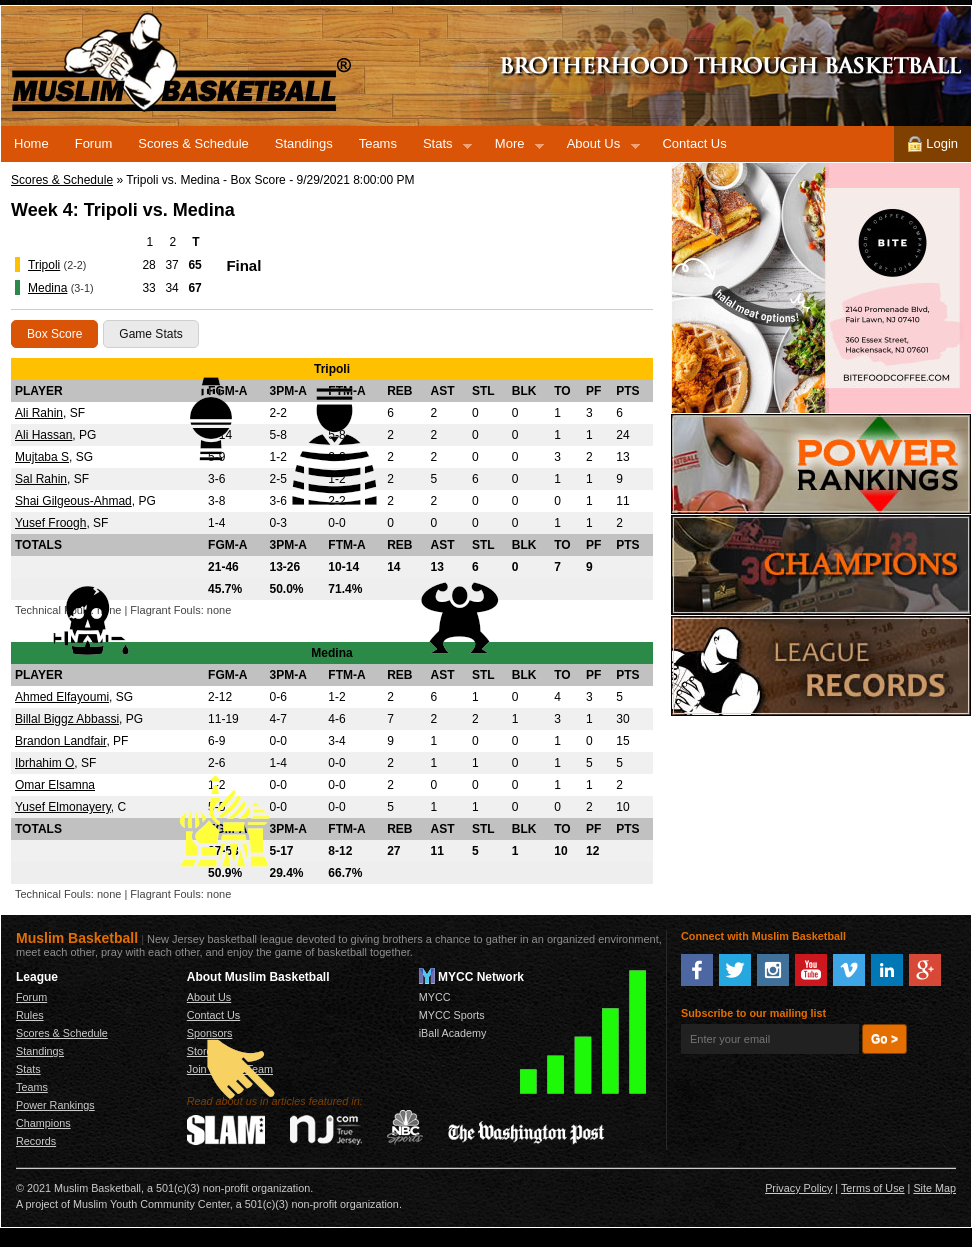 This screenshot has width=972, height=1247. What do you see at coordinates (241, 1073) in the screenshot?
I see `tap to select or indicate an item` at bounding box center [241, 1073].